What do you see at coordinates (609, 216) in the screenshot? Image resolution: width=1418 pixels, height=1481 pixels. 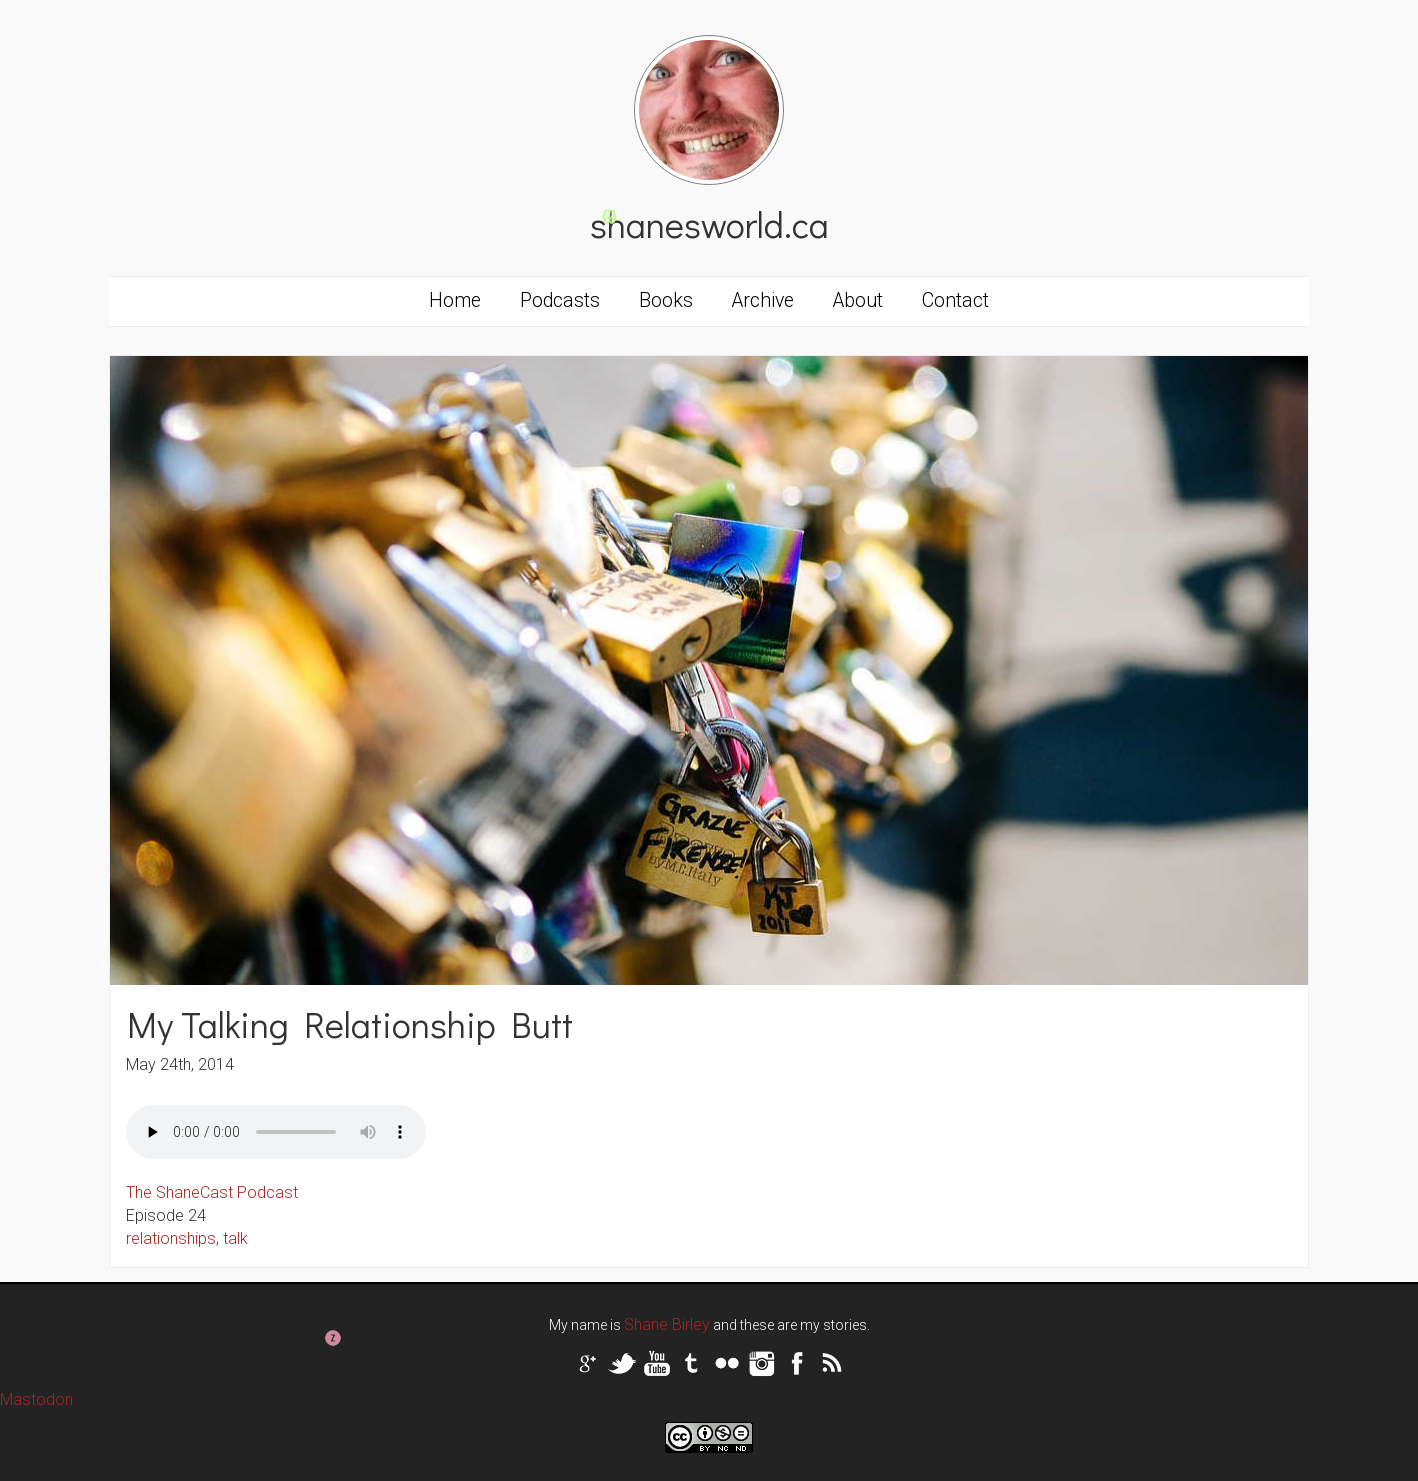 I see `access AI or smart features` at bounding box center [609, 216].